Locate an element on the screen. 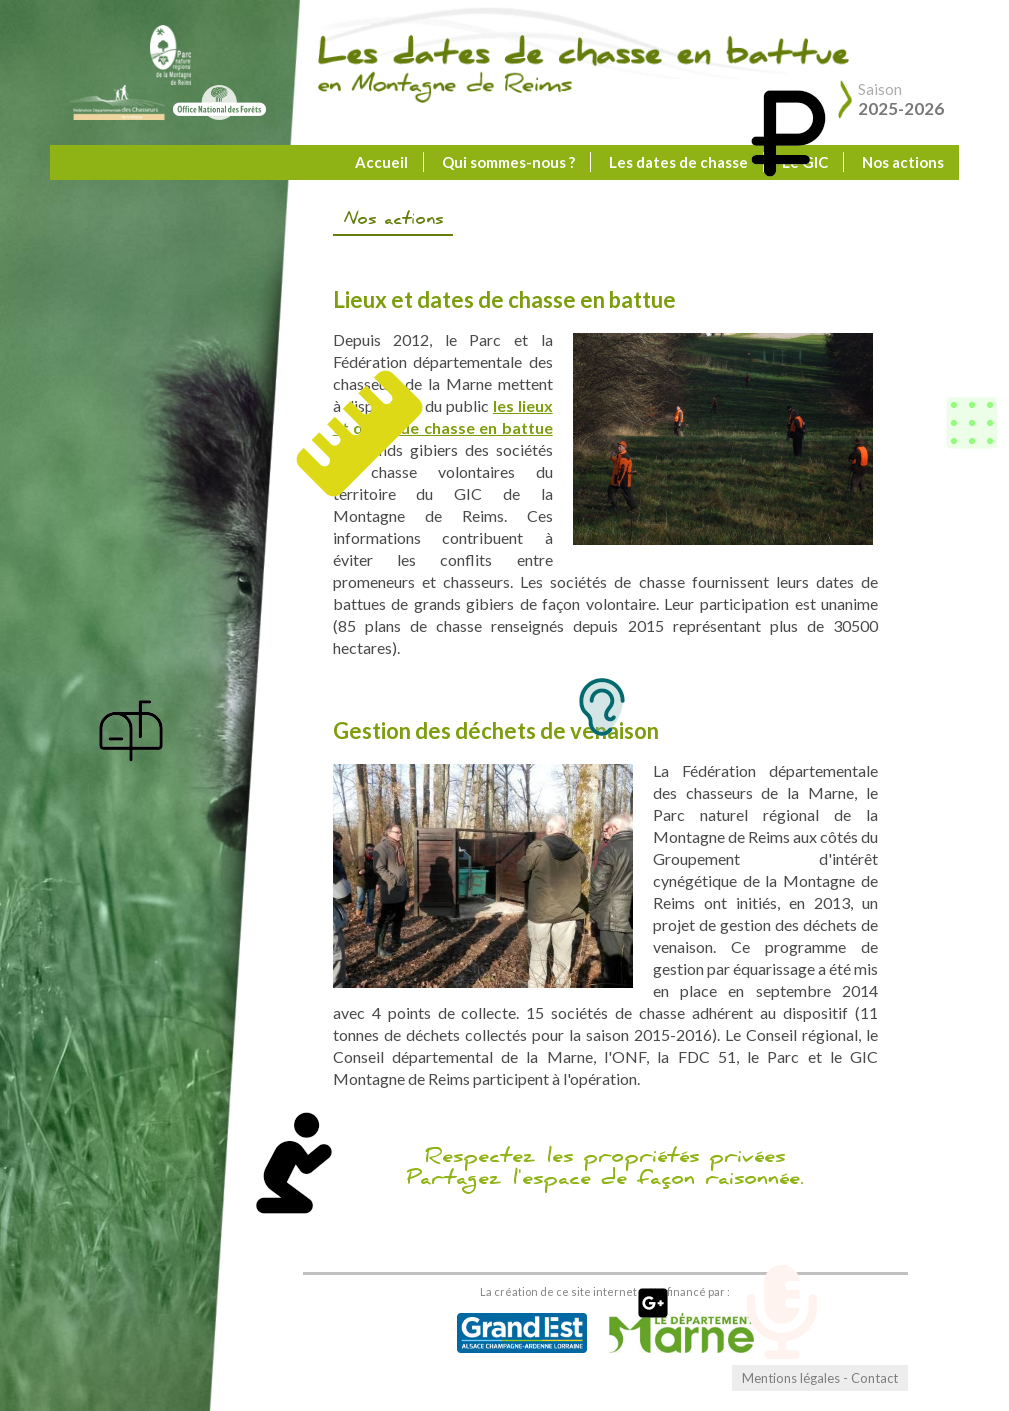  tap to record audio or voice message is located at coordinates (782, 1312).